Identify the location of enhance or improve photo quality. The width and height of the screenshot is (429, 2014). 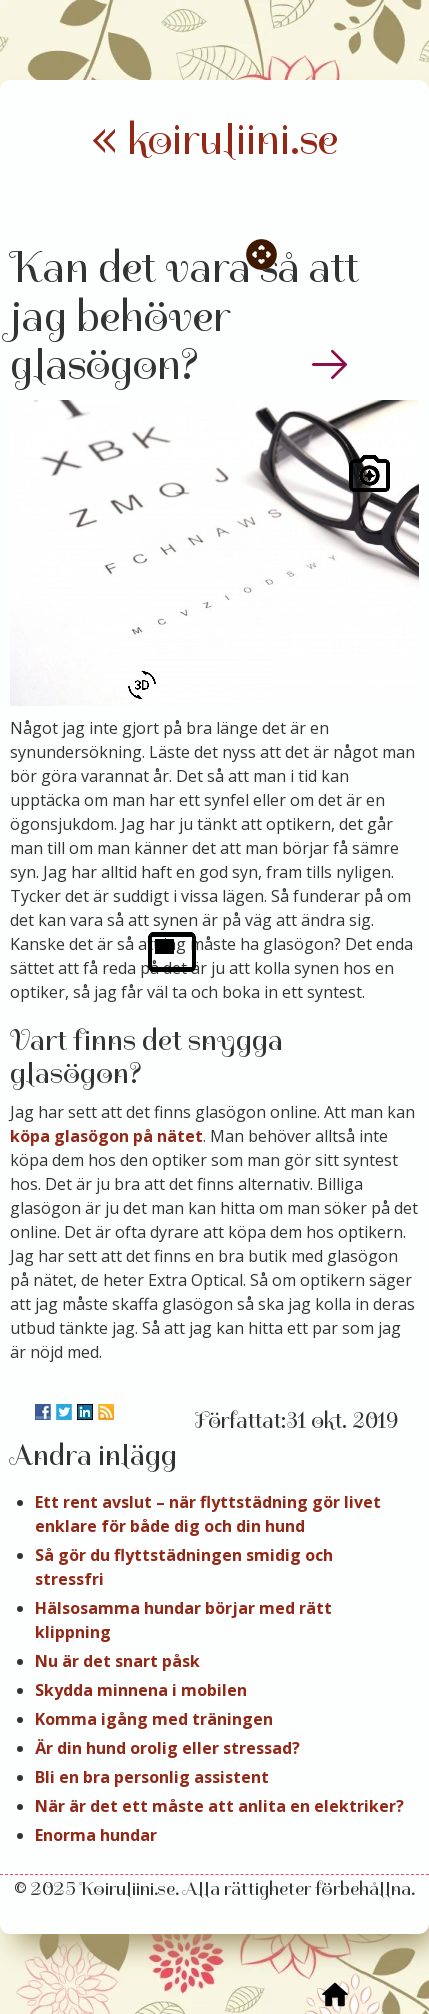
(369, 473).